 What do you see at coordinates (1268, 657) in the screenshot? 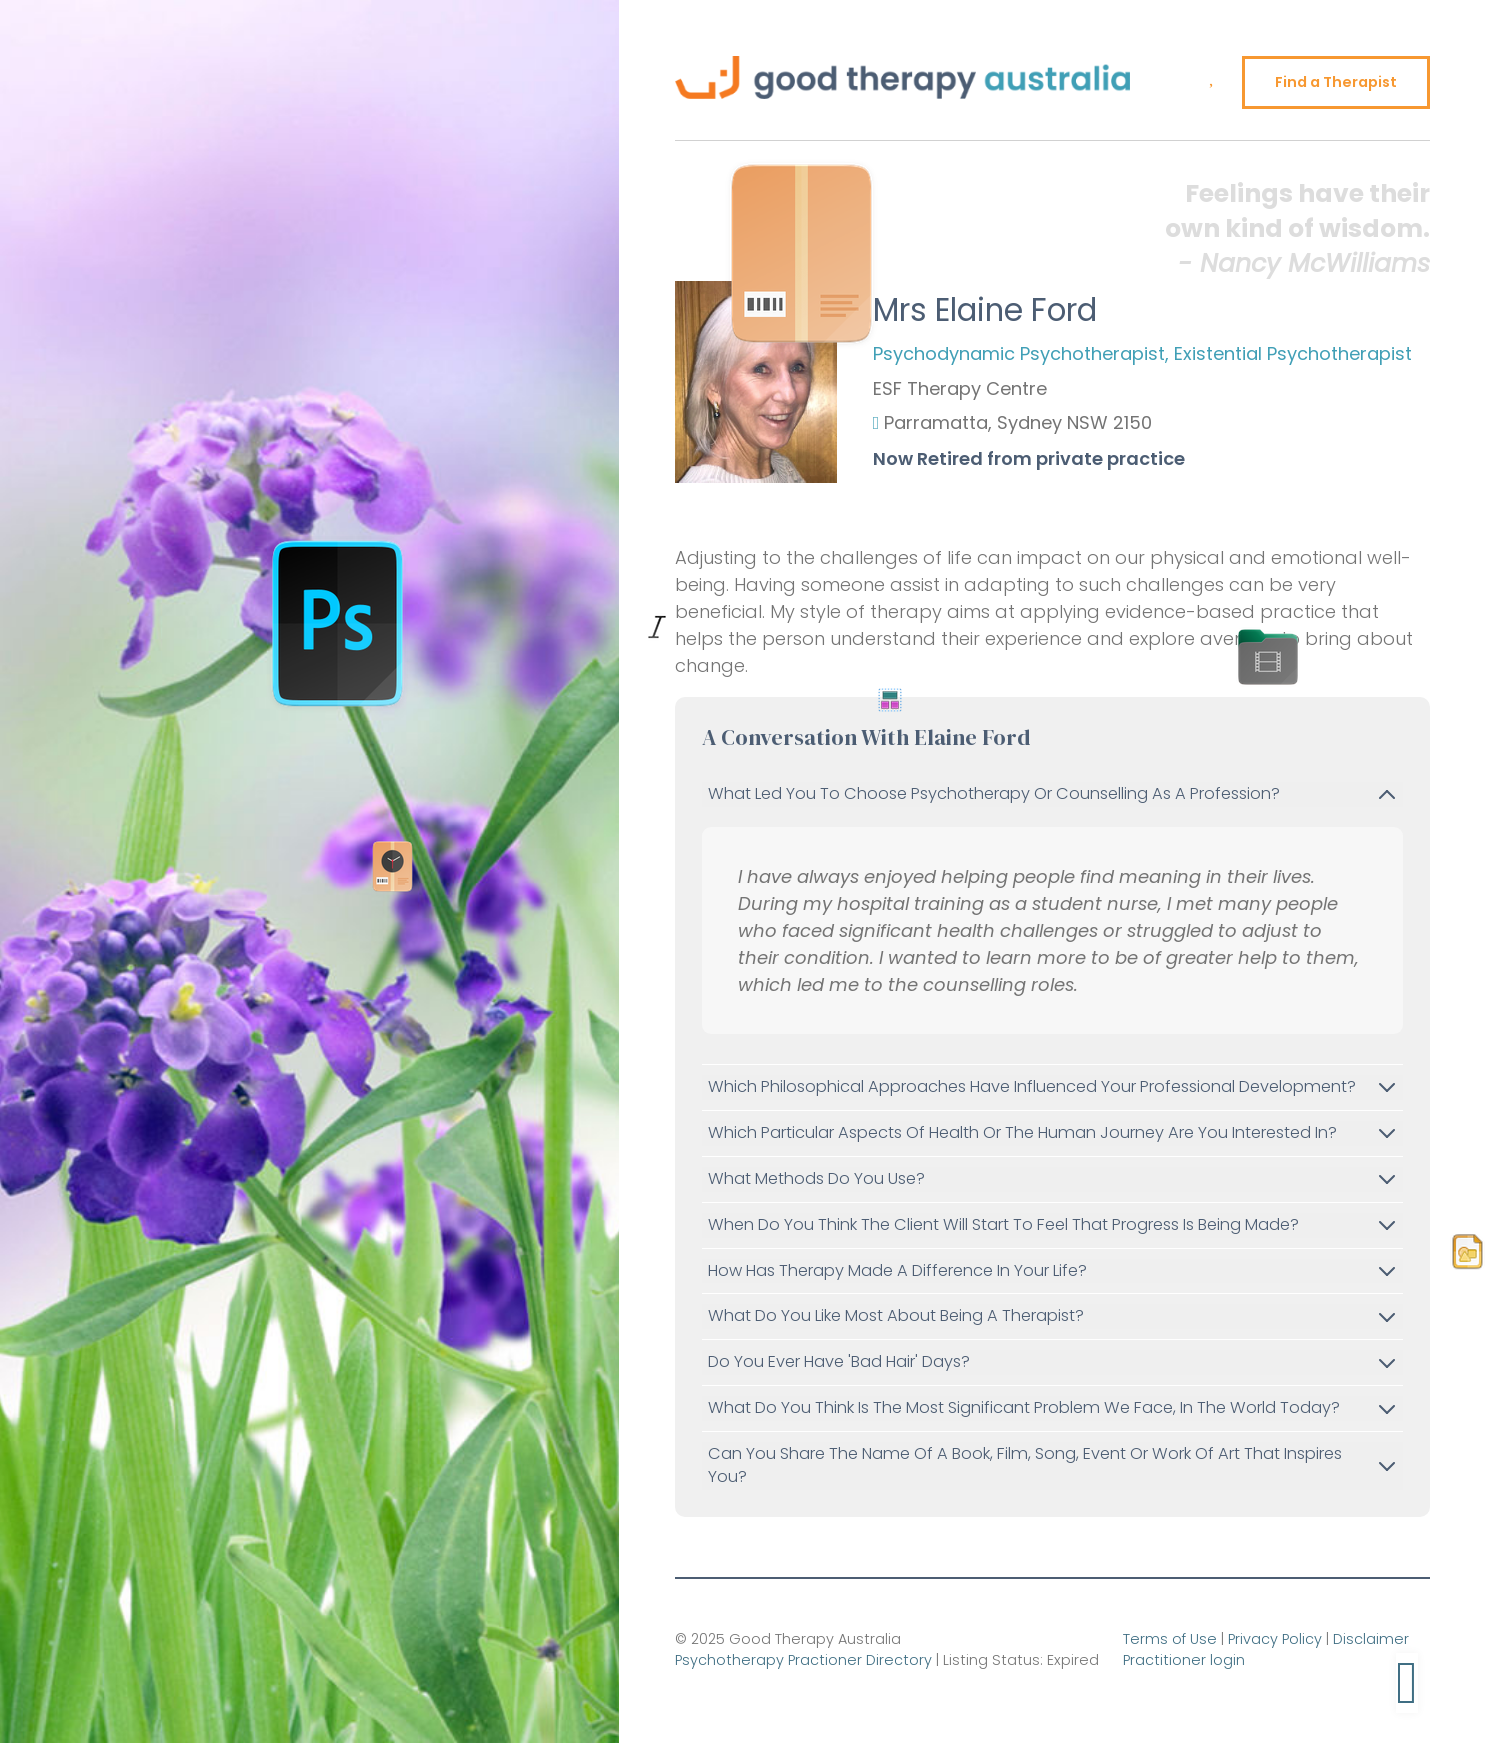
I see `open your videos folder` at bounding box center [1268, 657].